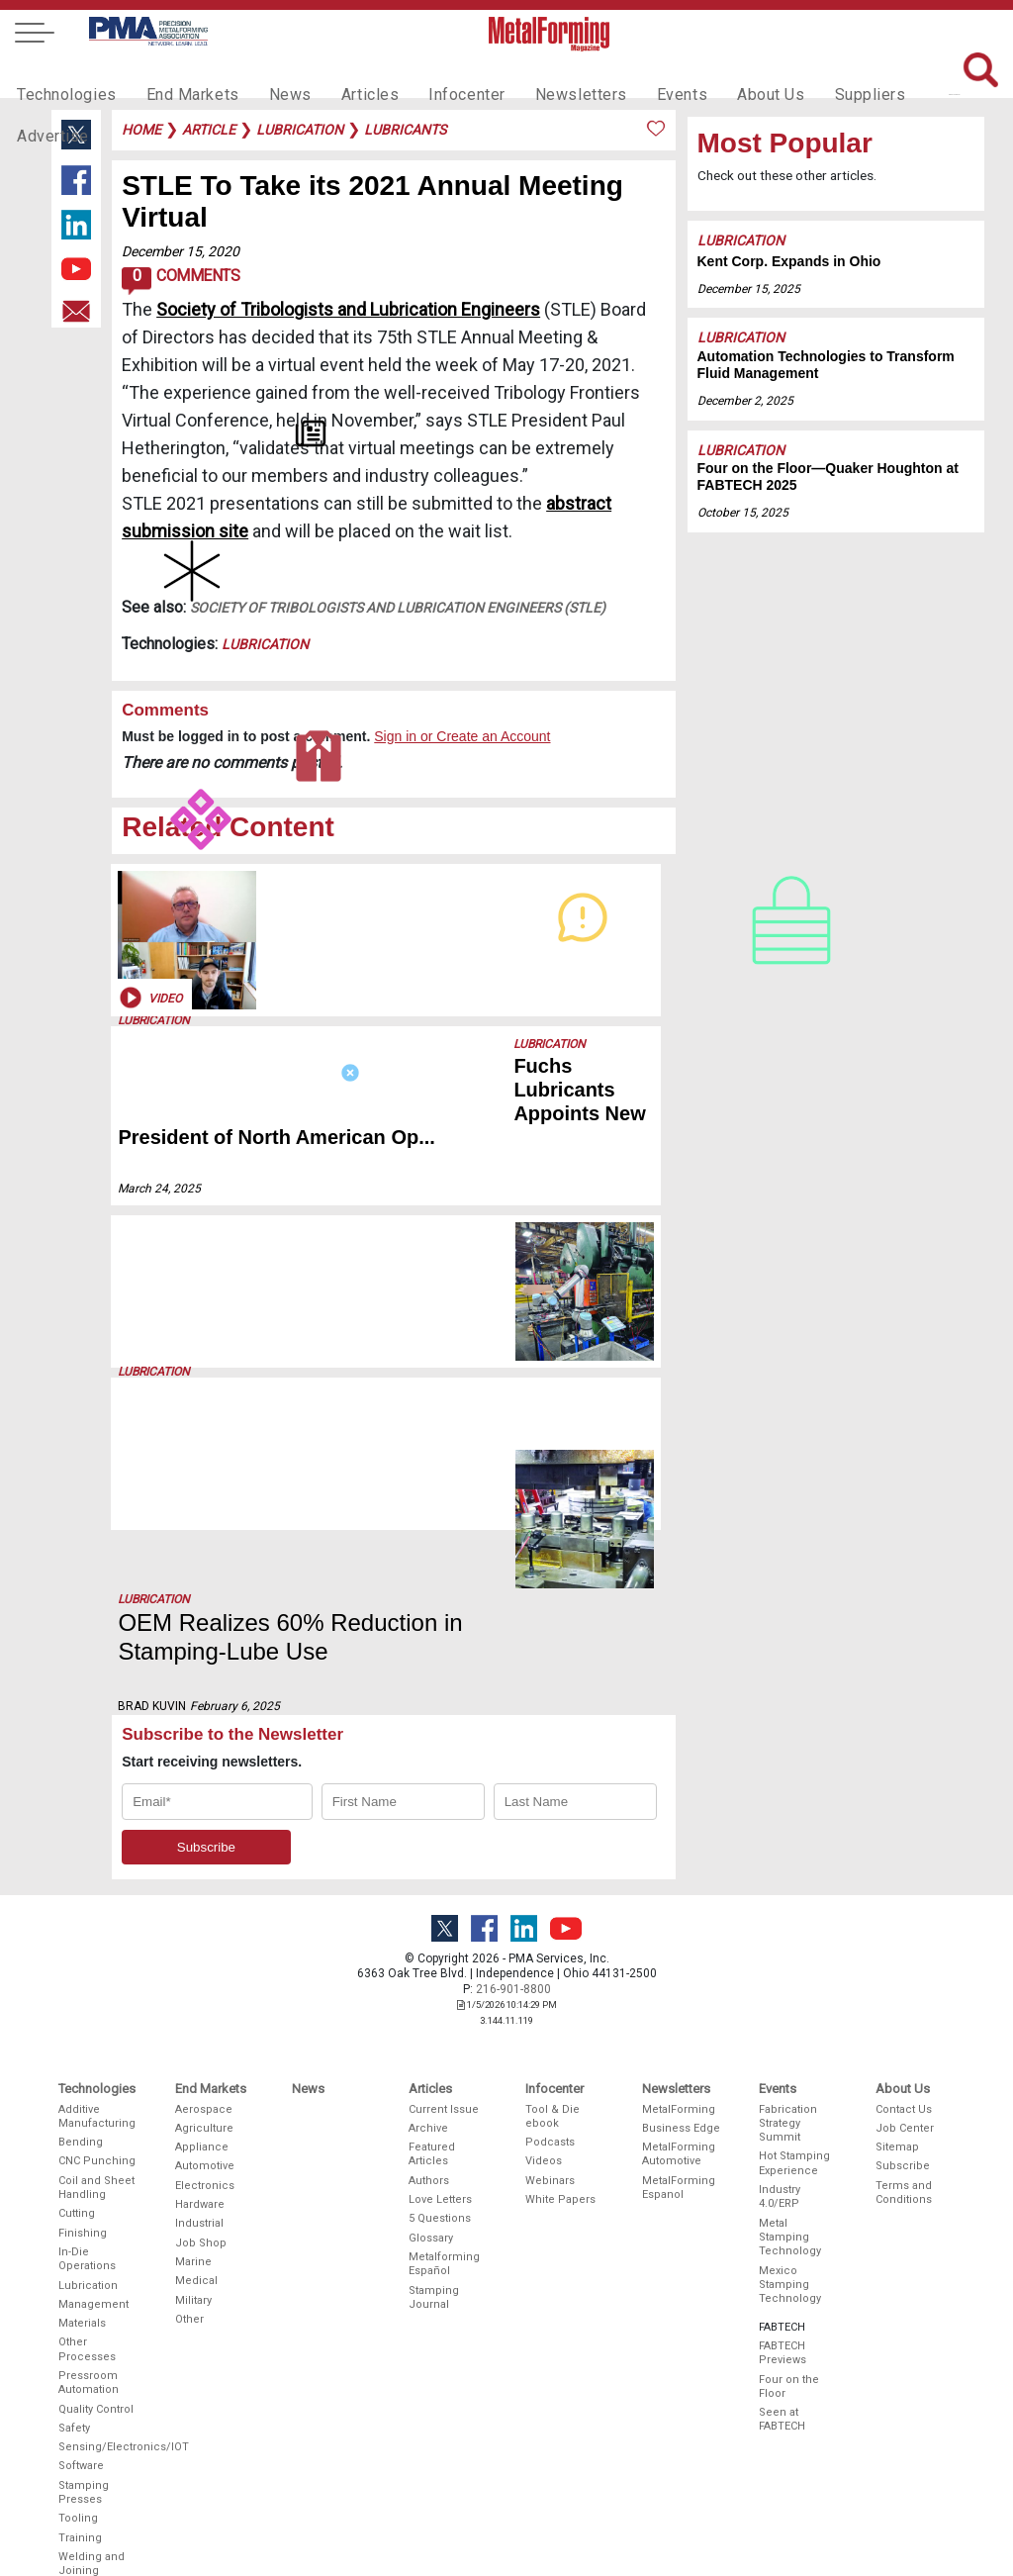  Describe the element at coordinates (350, 1073) in the screenshot. I see `close or dismiss a dialog` at that location.